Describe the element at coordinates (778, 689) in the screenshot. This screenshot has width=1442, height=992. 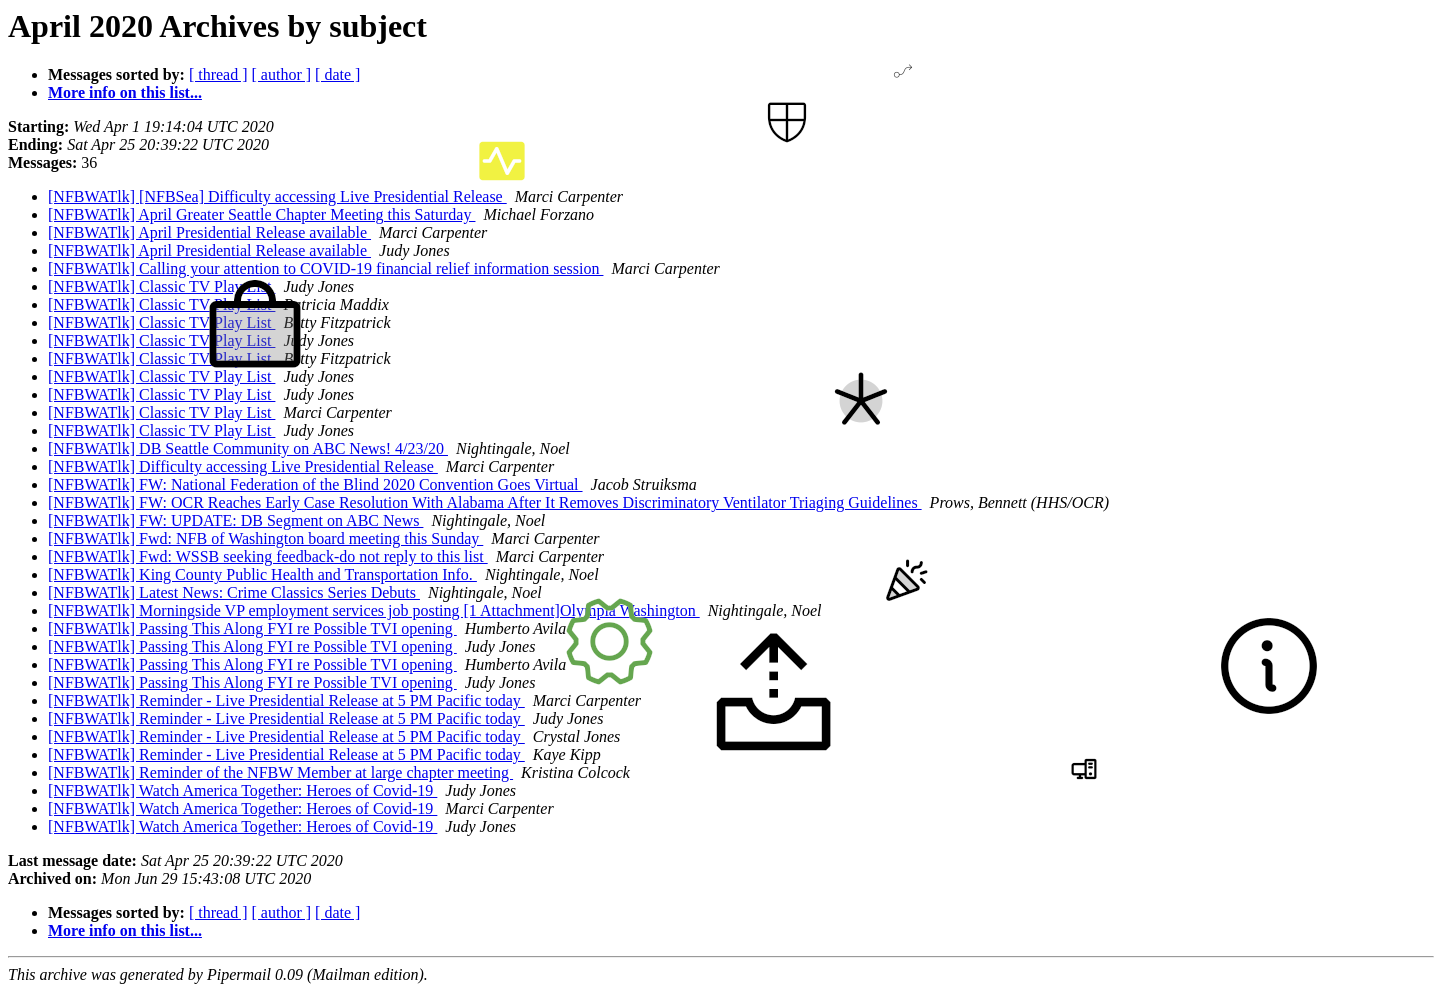
I see `apply stashed changes to your working branch` at that location.